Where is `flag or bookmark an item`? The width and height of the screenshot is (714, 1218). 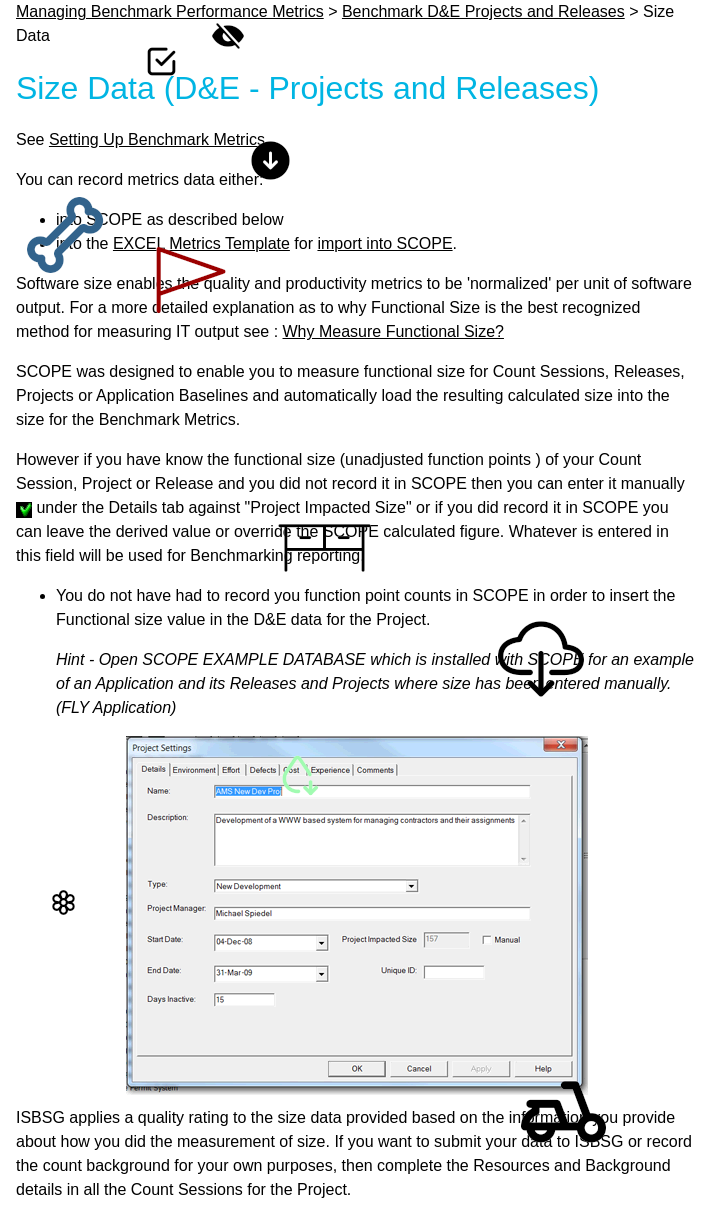 flag or bookmark an item is located at coordinates (184, 280).